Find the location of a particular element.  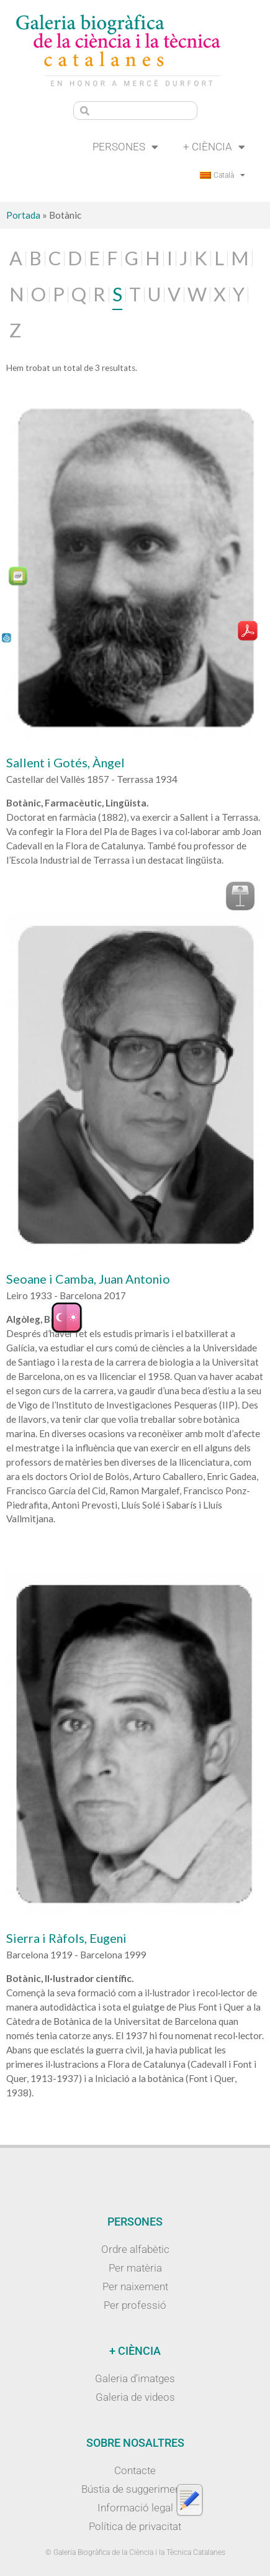

open Keynote to create or edit presentations is located at coordinates (240, 896).